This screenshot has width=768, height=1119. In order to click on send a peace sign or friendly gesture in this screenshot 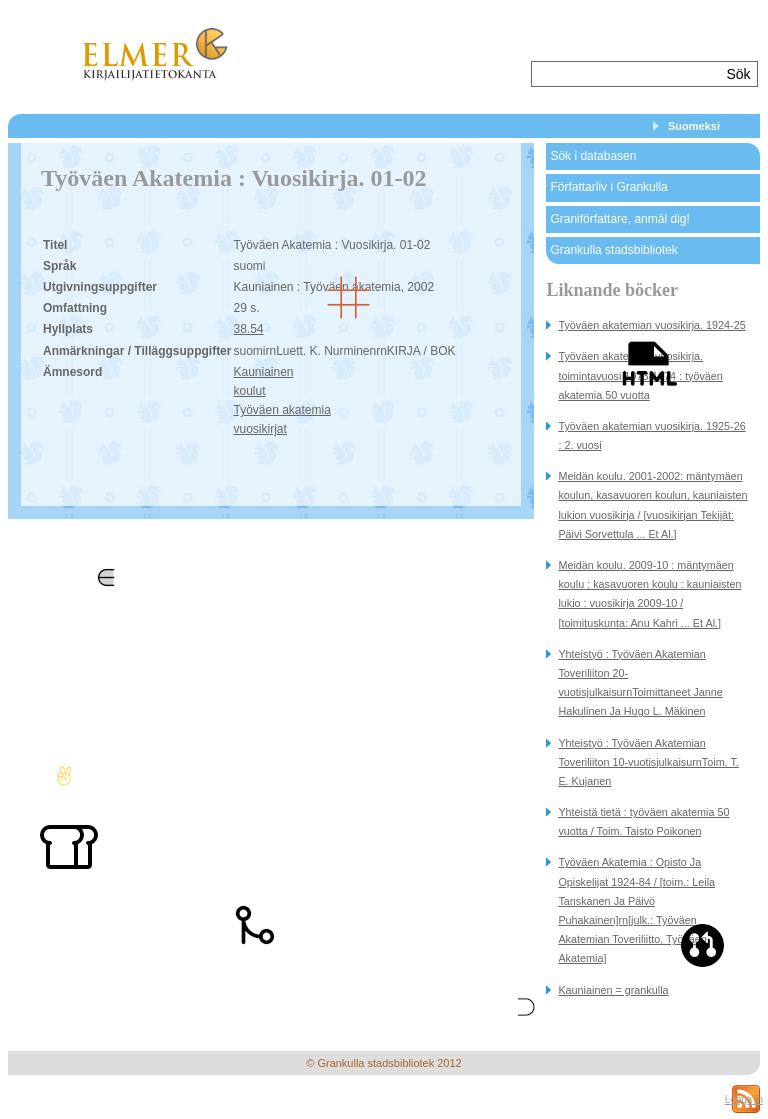, I will do `click(64, 776)`.